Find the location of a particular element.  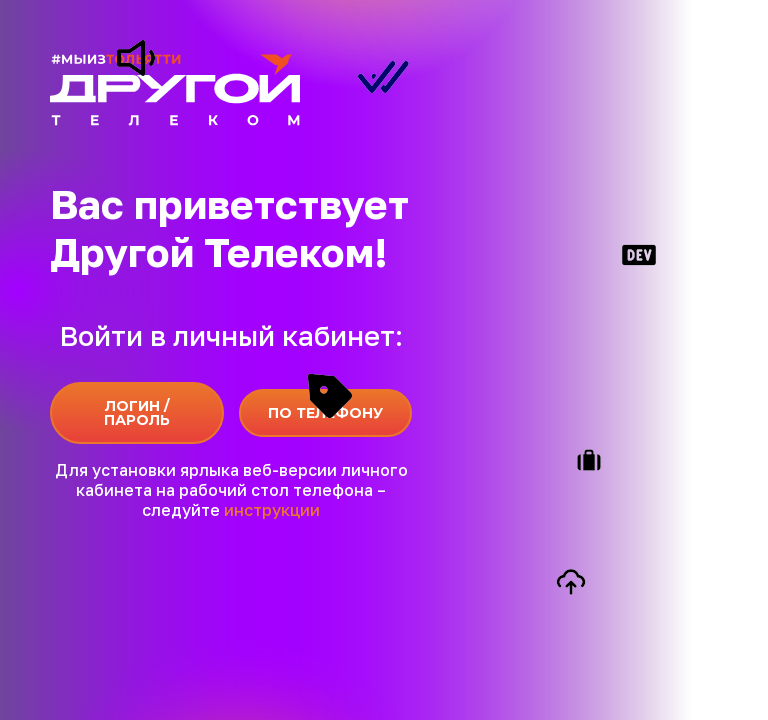

view tags or labels is located at coordinates (327, 393).